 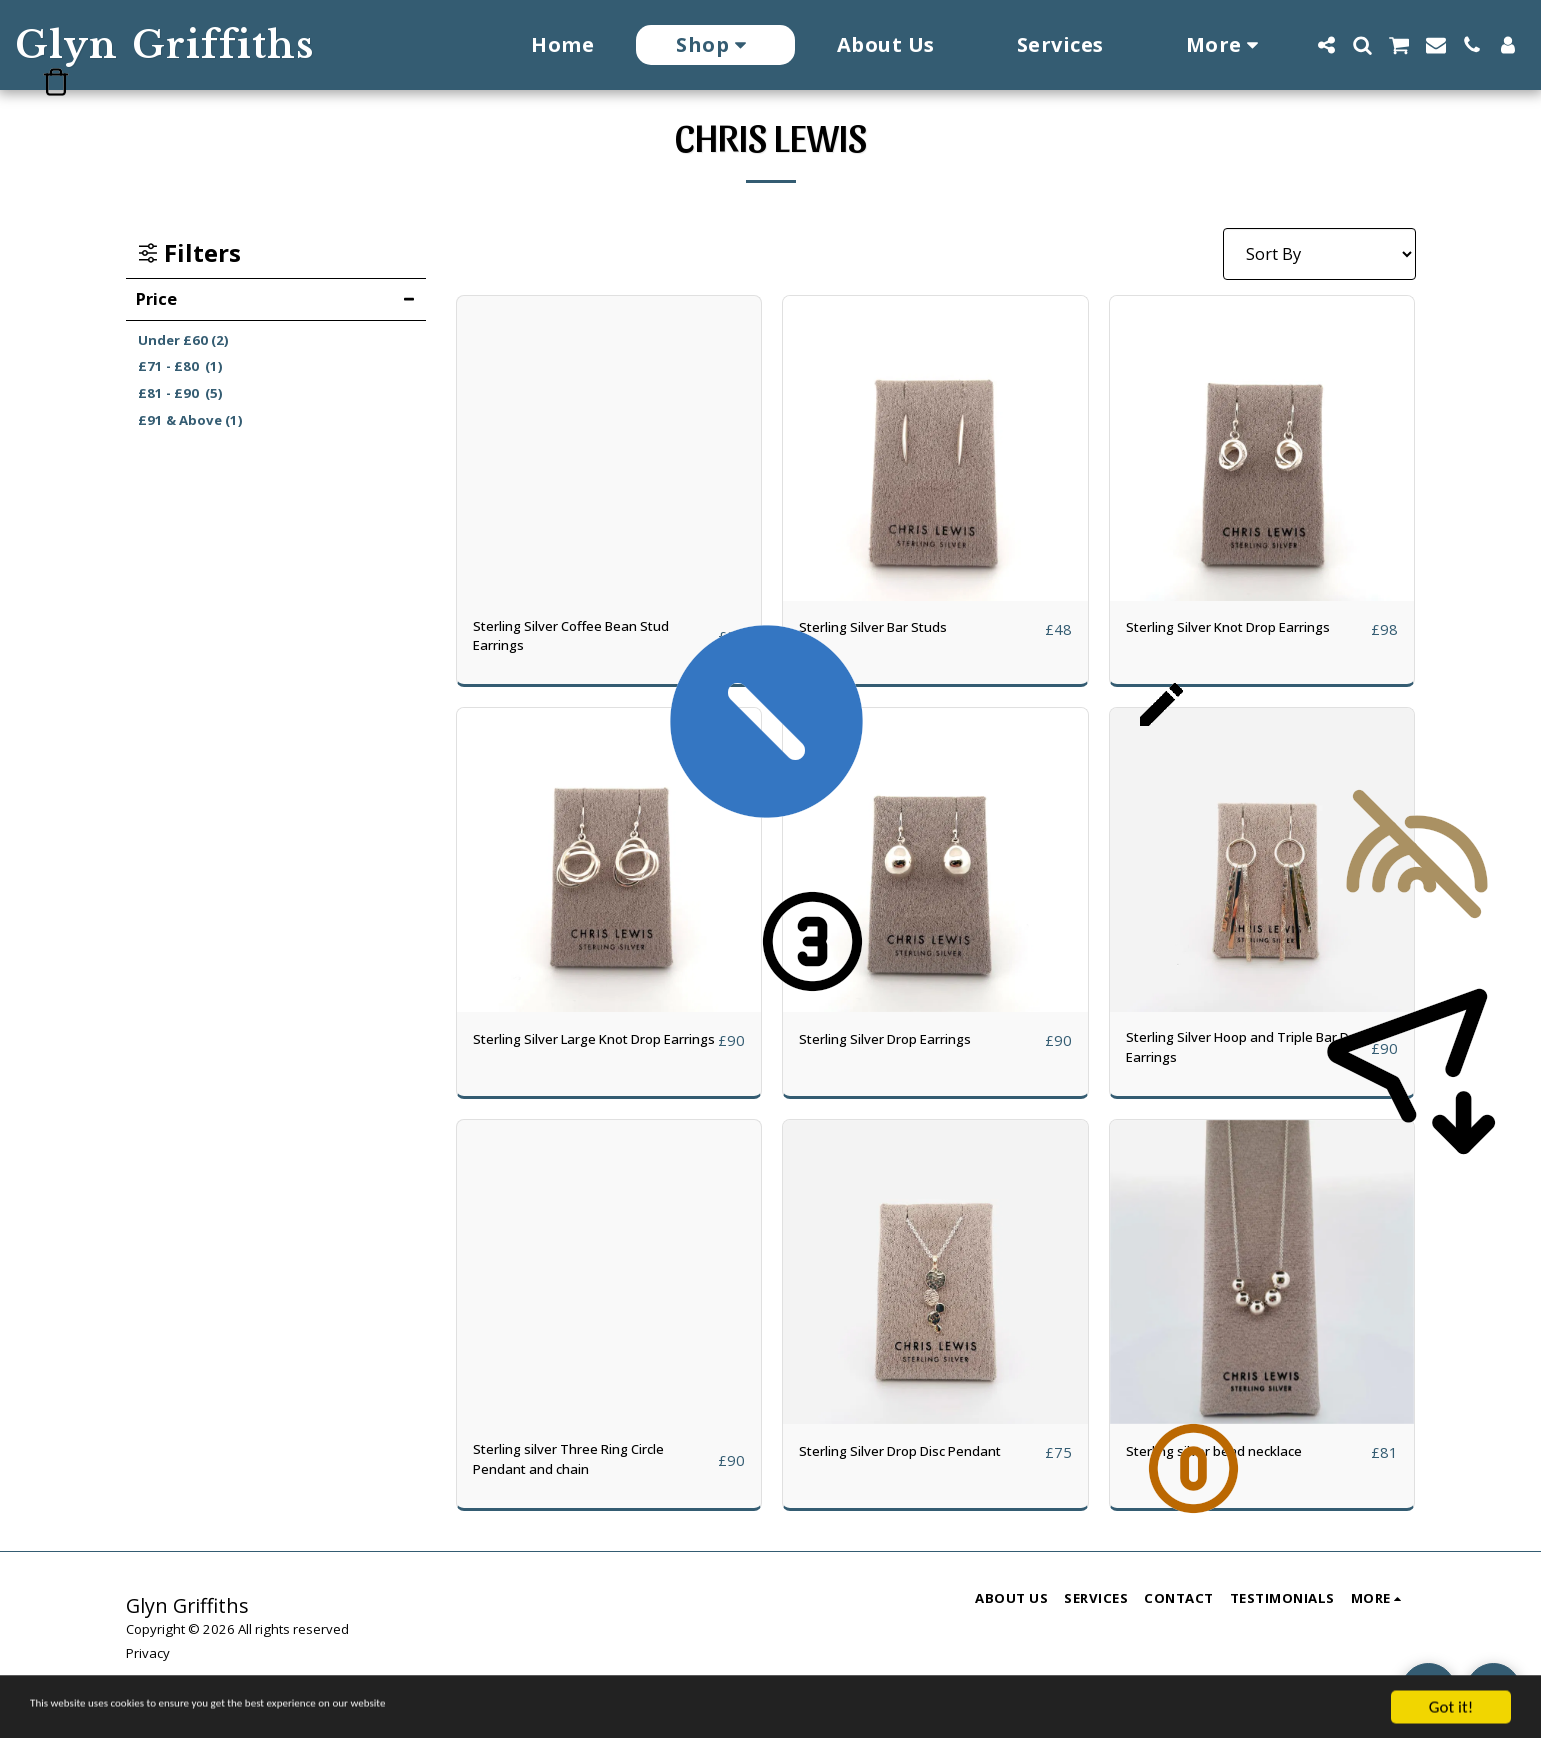 What do you see at coordinates (1161, 704) in the screenshot?
I see `edit or modify content` at bounding box center [1161, 704].